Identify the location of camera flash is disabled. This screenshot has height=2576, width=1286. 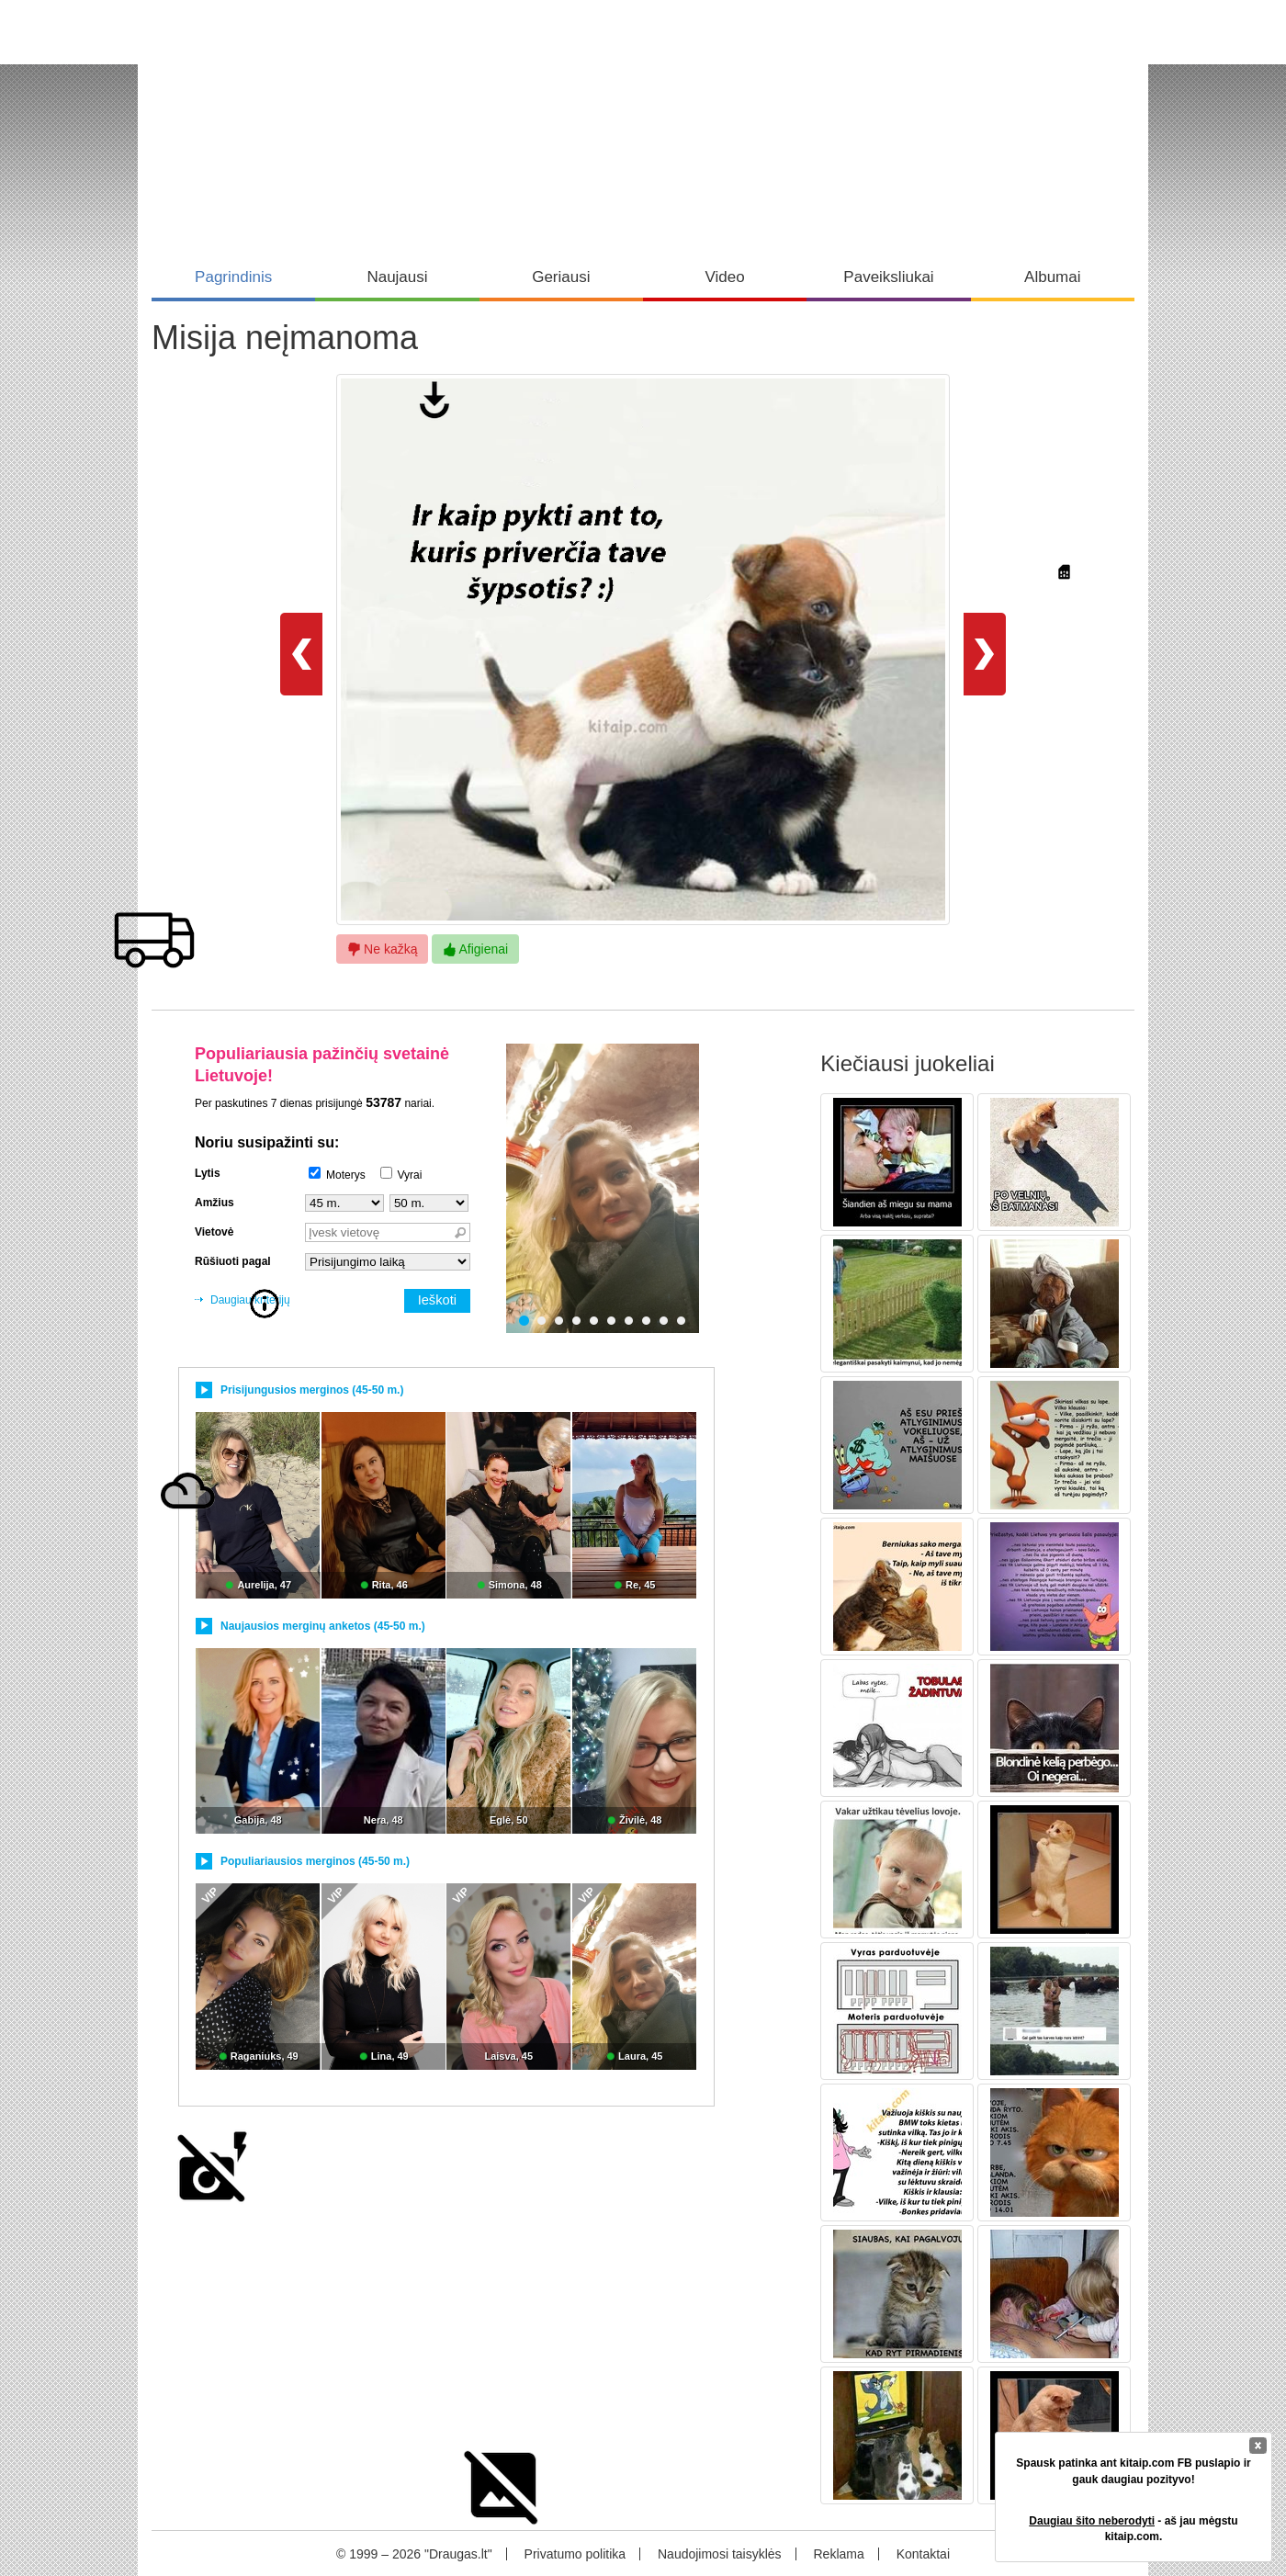
(213, 2165).